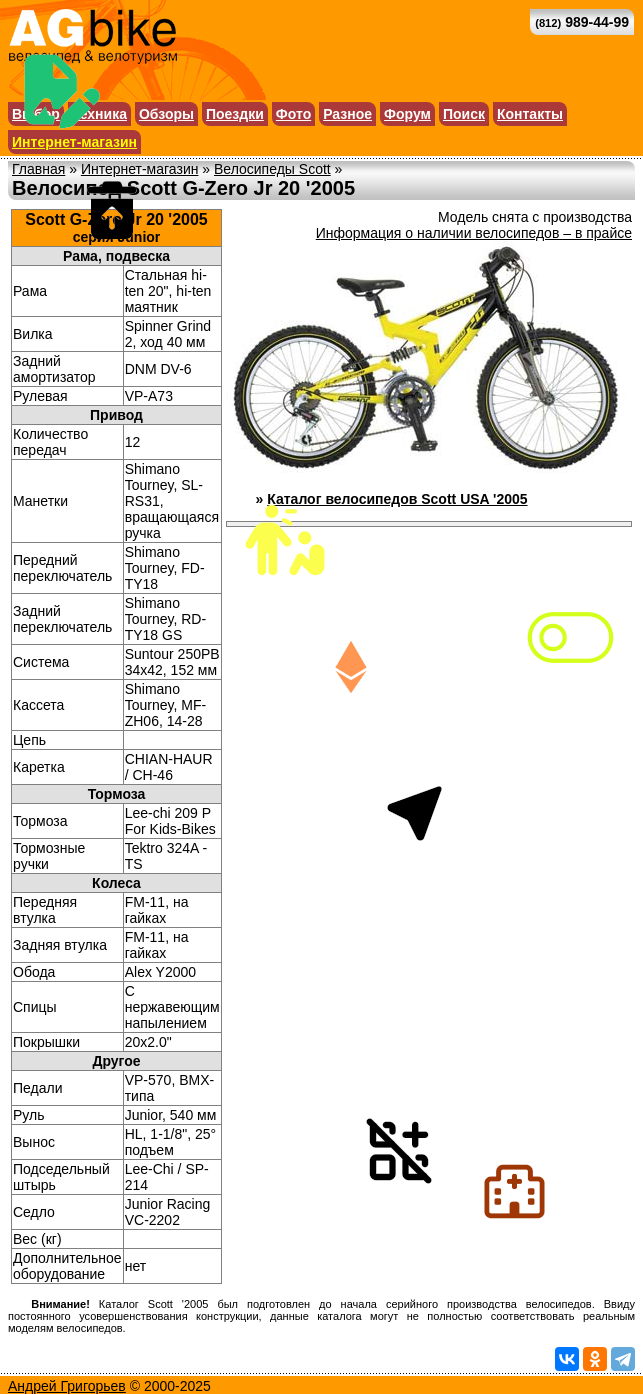 This screenshot has height=1394, width=643. I want to click on report harassment or bullying behavior, so click(285, 540).